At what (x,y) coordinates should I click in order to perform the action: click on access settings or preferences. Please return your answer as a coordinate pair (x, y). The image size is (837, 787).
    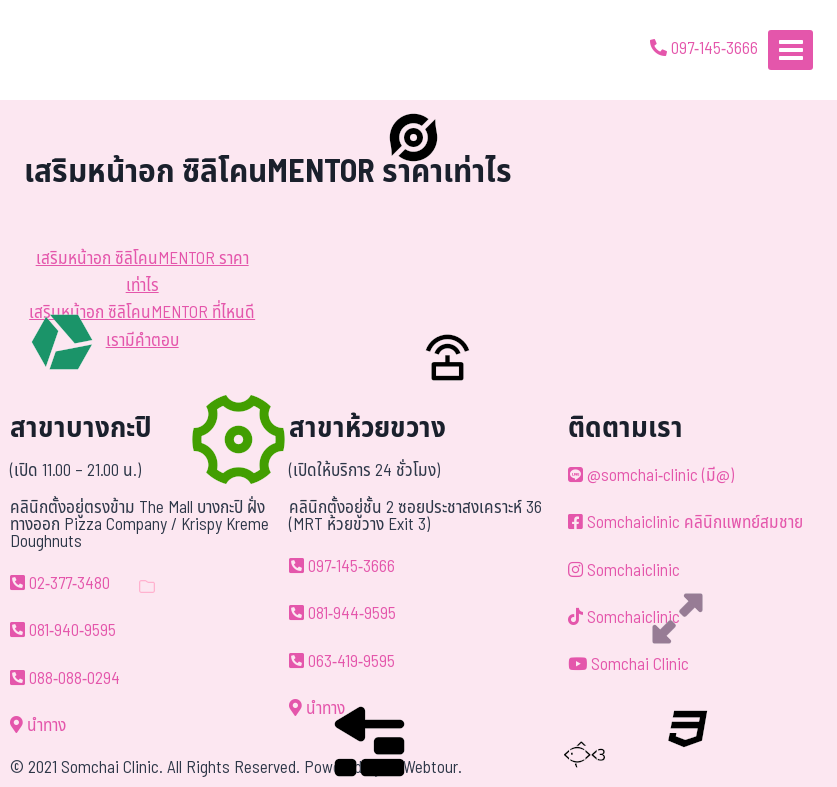
    Looking at the image, I should click on (238, 439).